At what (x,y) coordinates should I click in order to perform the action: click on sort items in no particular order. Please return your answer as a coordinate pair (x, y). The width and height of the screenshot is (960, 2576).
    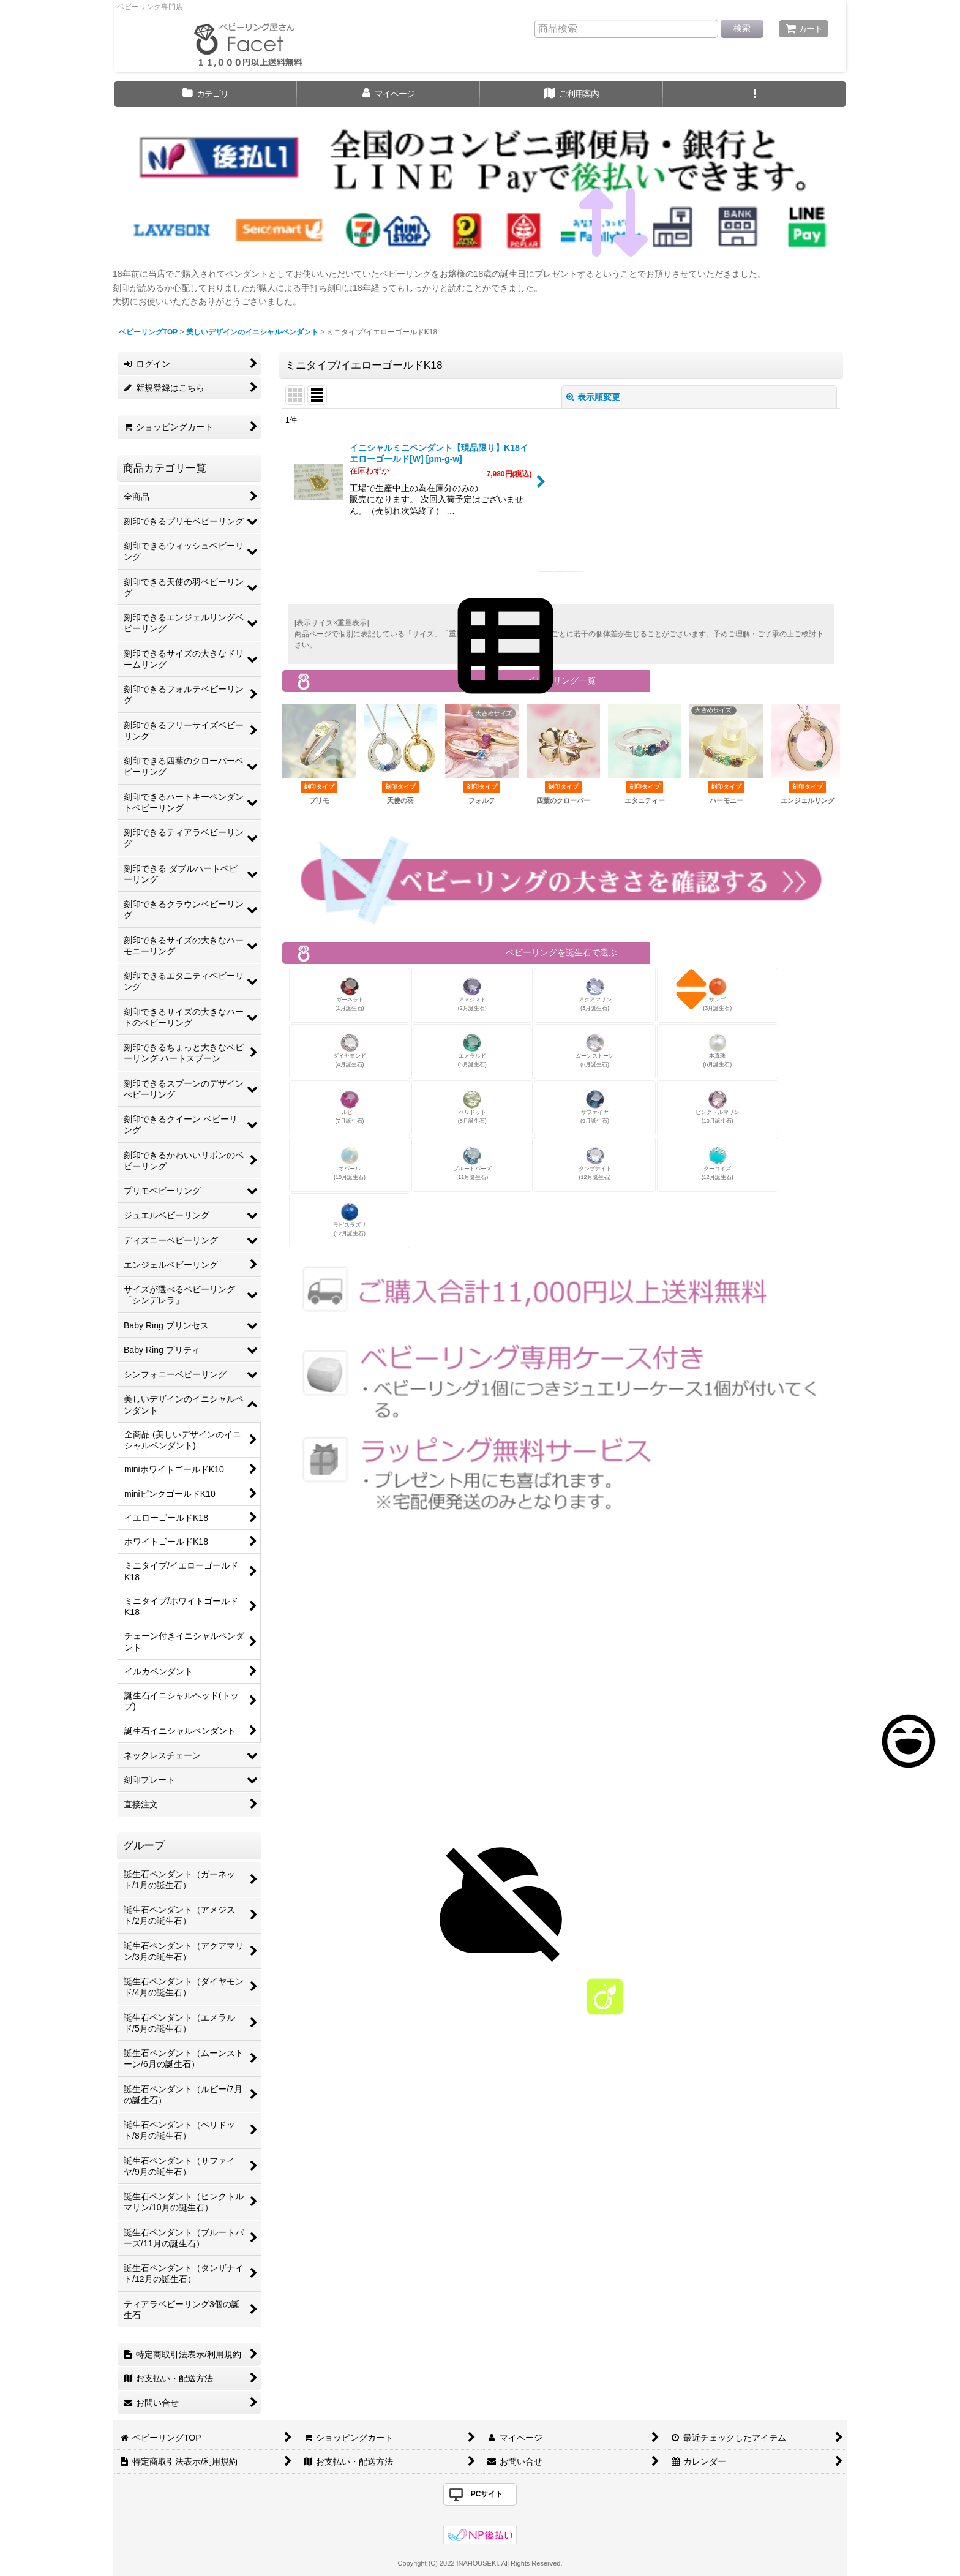
    Looking at the image, I should click on (691, 989).